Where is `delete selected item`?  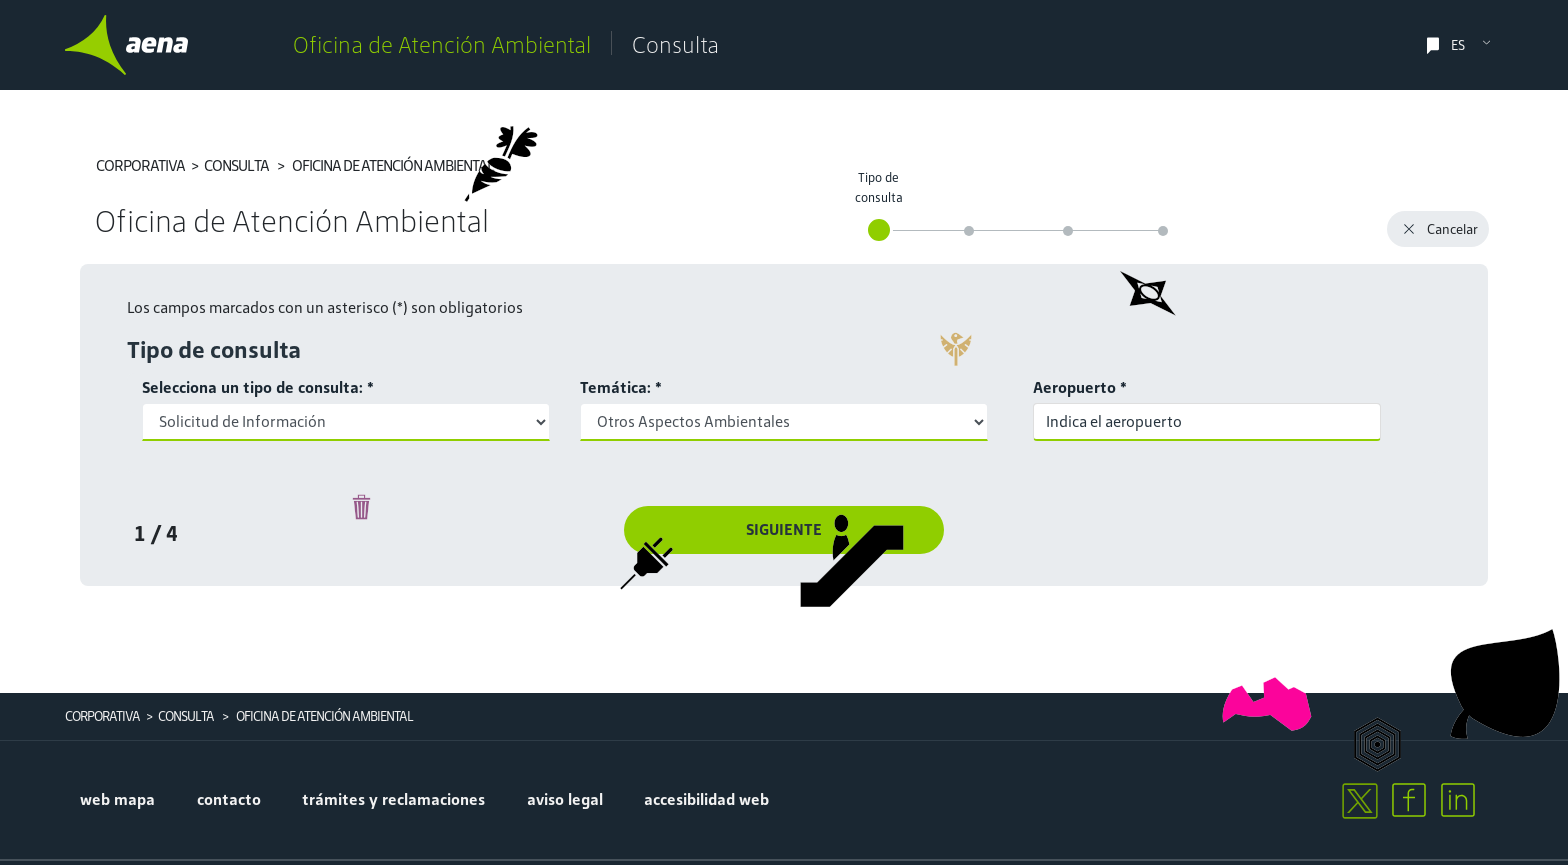 delete selected item is located at coordinates (361, 504).